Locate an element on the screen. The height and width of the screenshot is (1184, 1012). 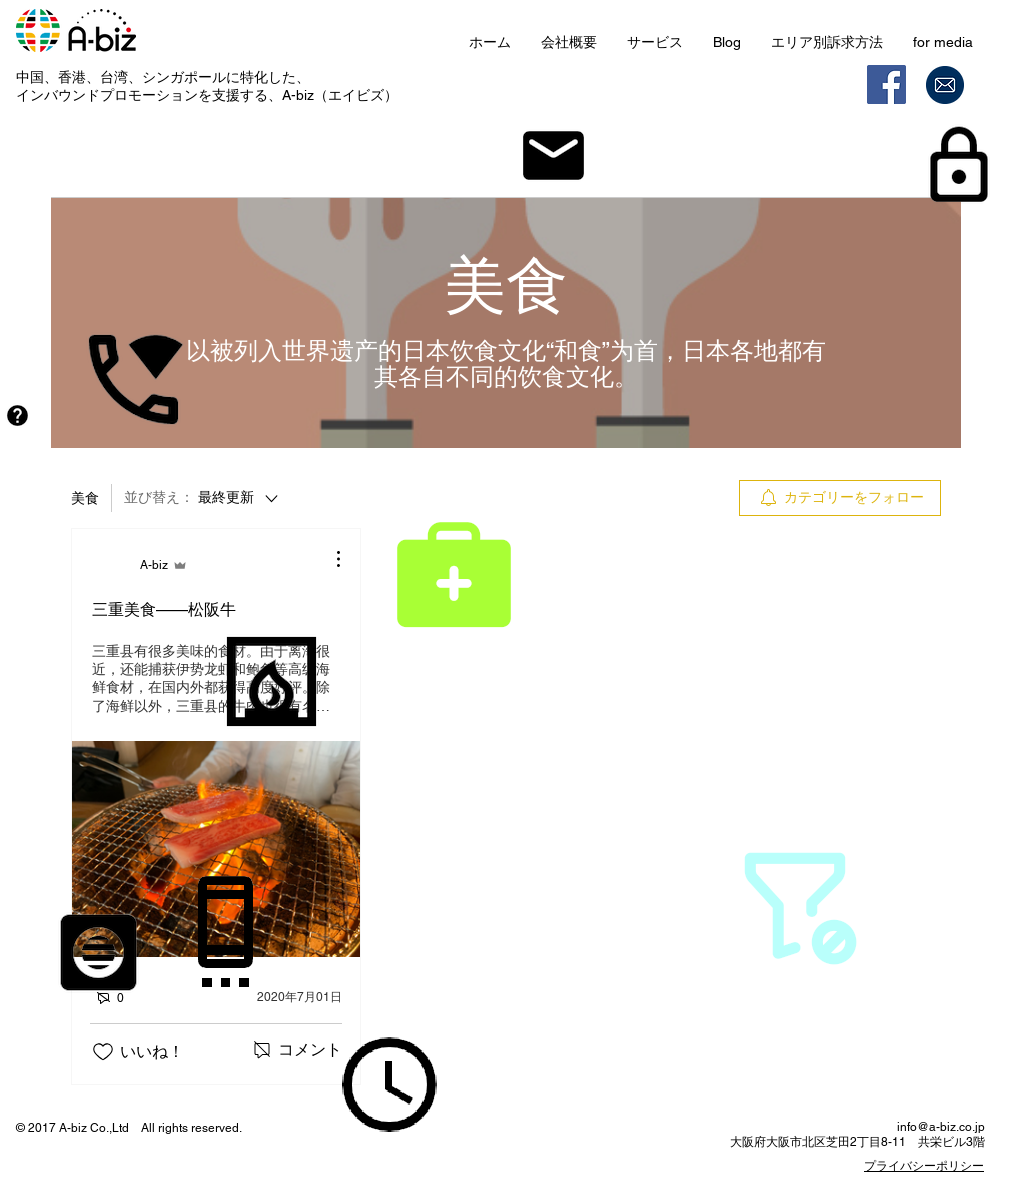
clear all active filters is located at coordinates (795, 903).